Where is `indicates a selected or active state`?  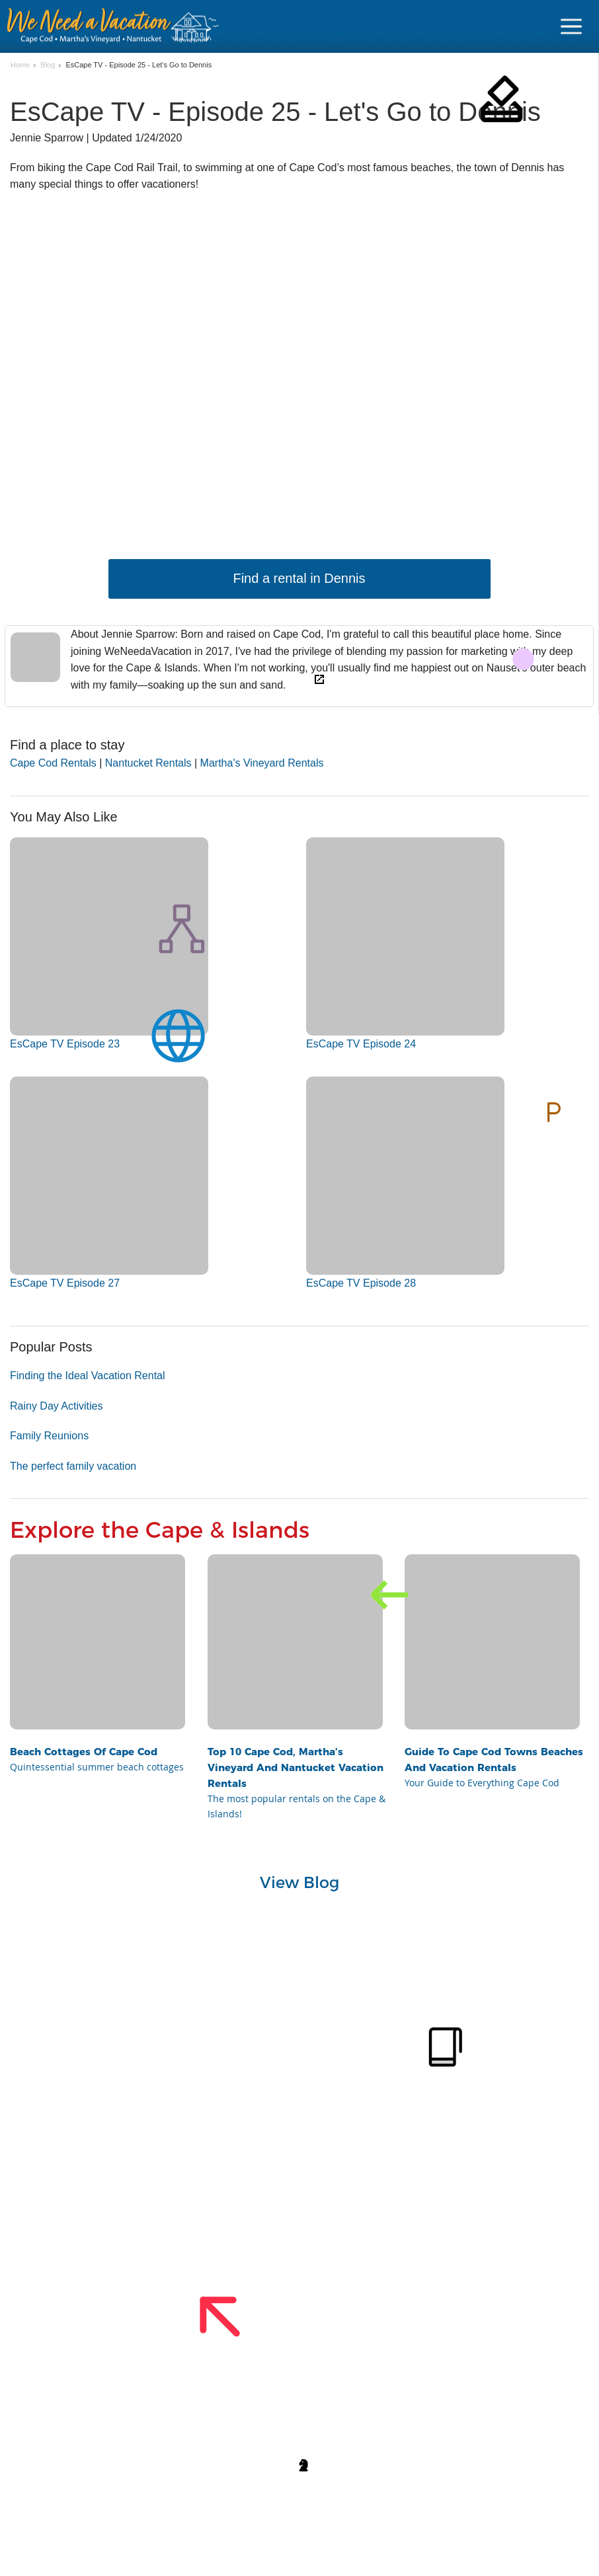
indicates a selected or active state is located at coordinates (523, 659).